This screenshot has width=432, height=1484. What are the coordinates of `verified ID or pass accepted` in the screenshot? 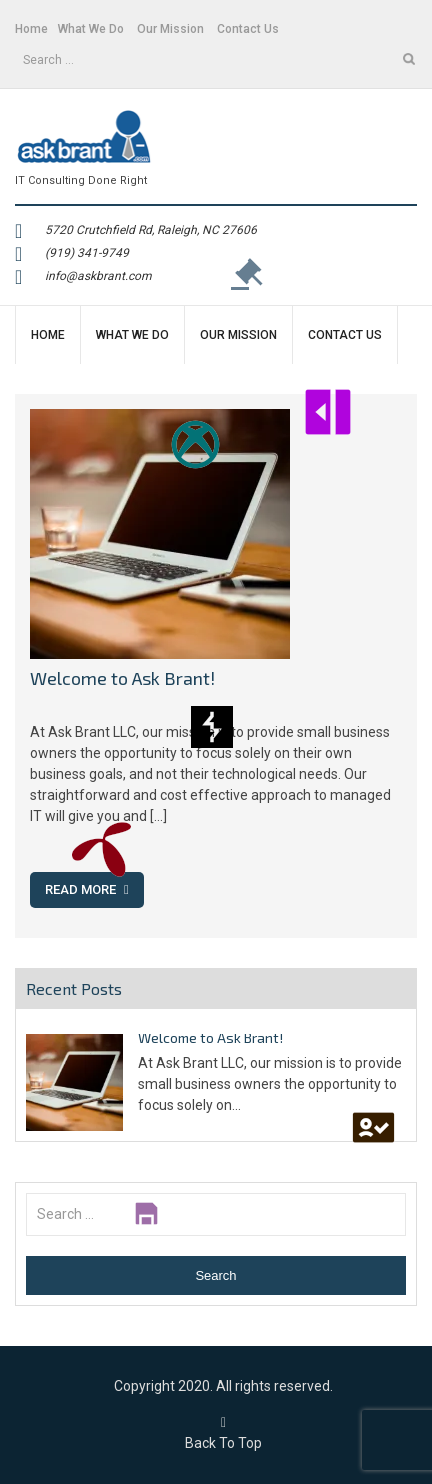 It's located at (373, 1127).